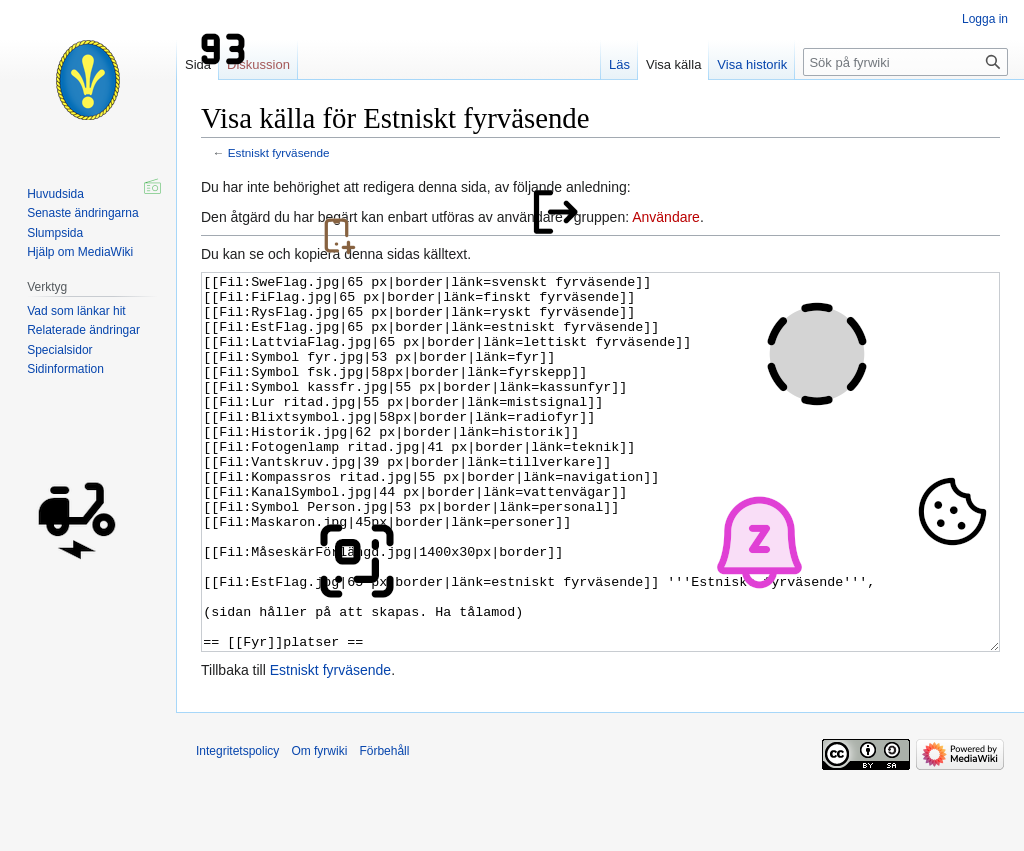  Describe the element at coordinates (952, 511) in the screenshot. I see `manage cookie preferences and privacy settings` at that location.